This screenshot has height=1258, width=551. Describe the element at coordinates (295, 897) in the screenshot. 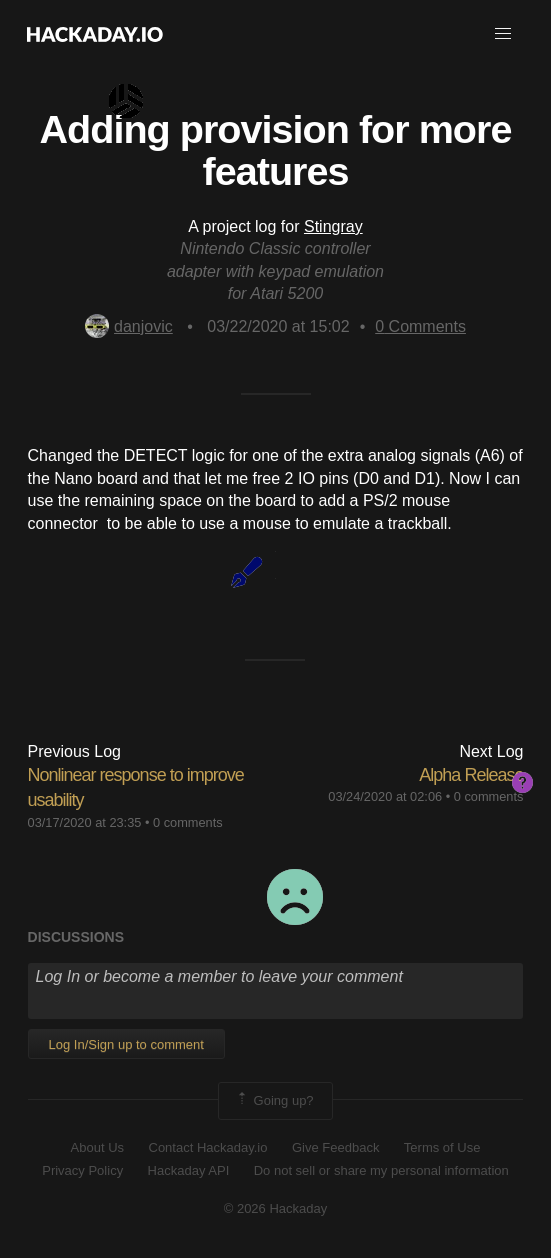

I see `submit negative feedback or rating` at that location.